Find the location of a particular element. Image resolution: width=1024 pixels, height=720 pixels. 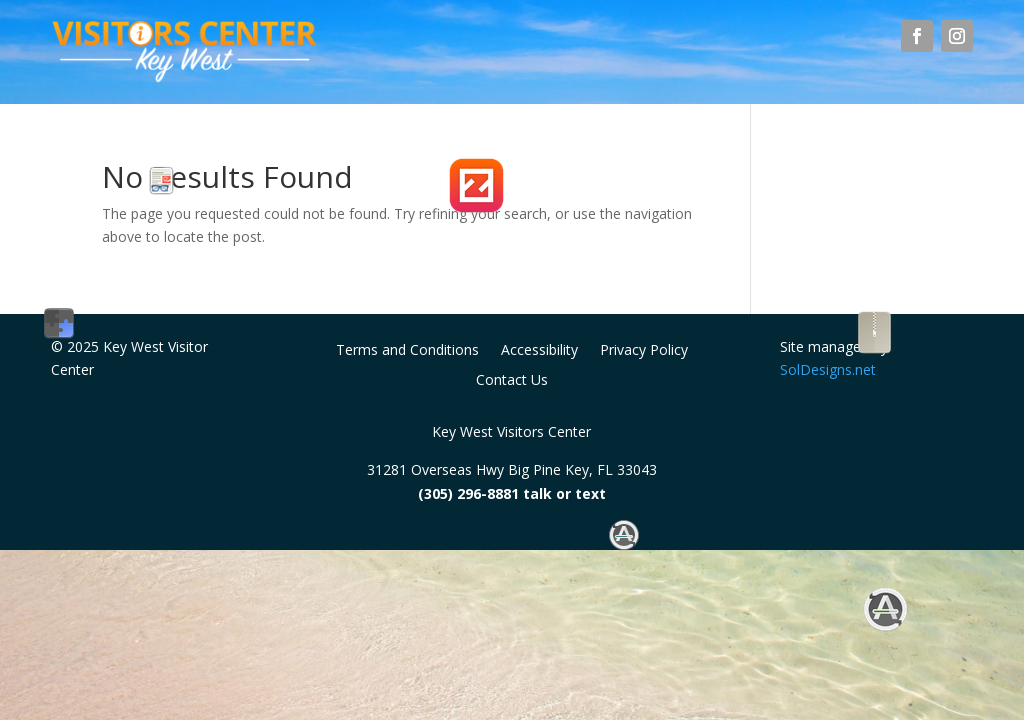

manage bluetooth plugins or extensions is located at coordinates (59, 323).